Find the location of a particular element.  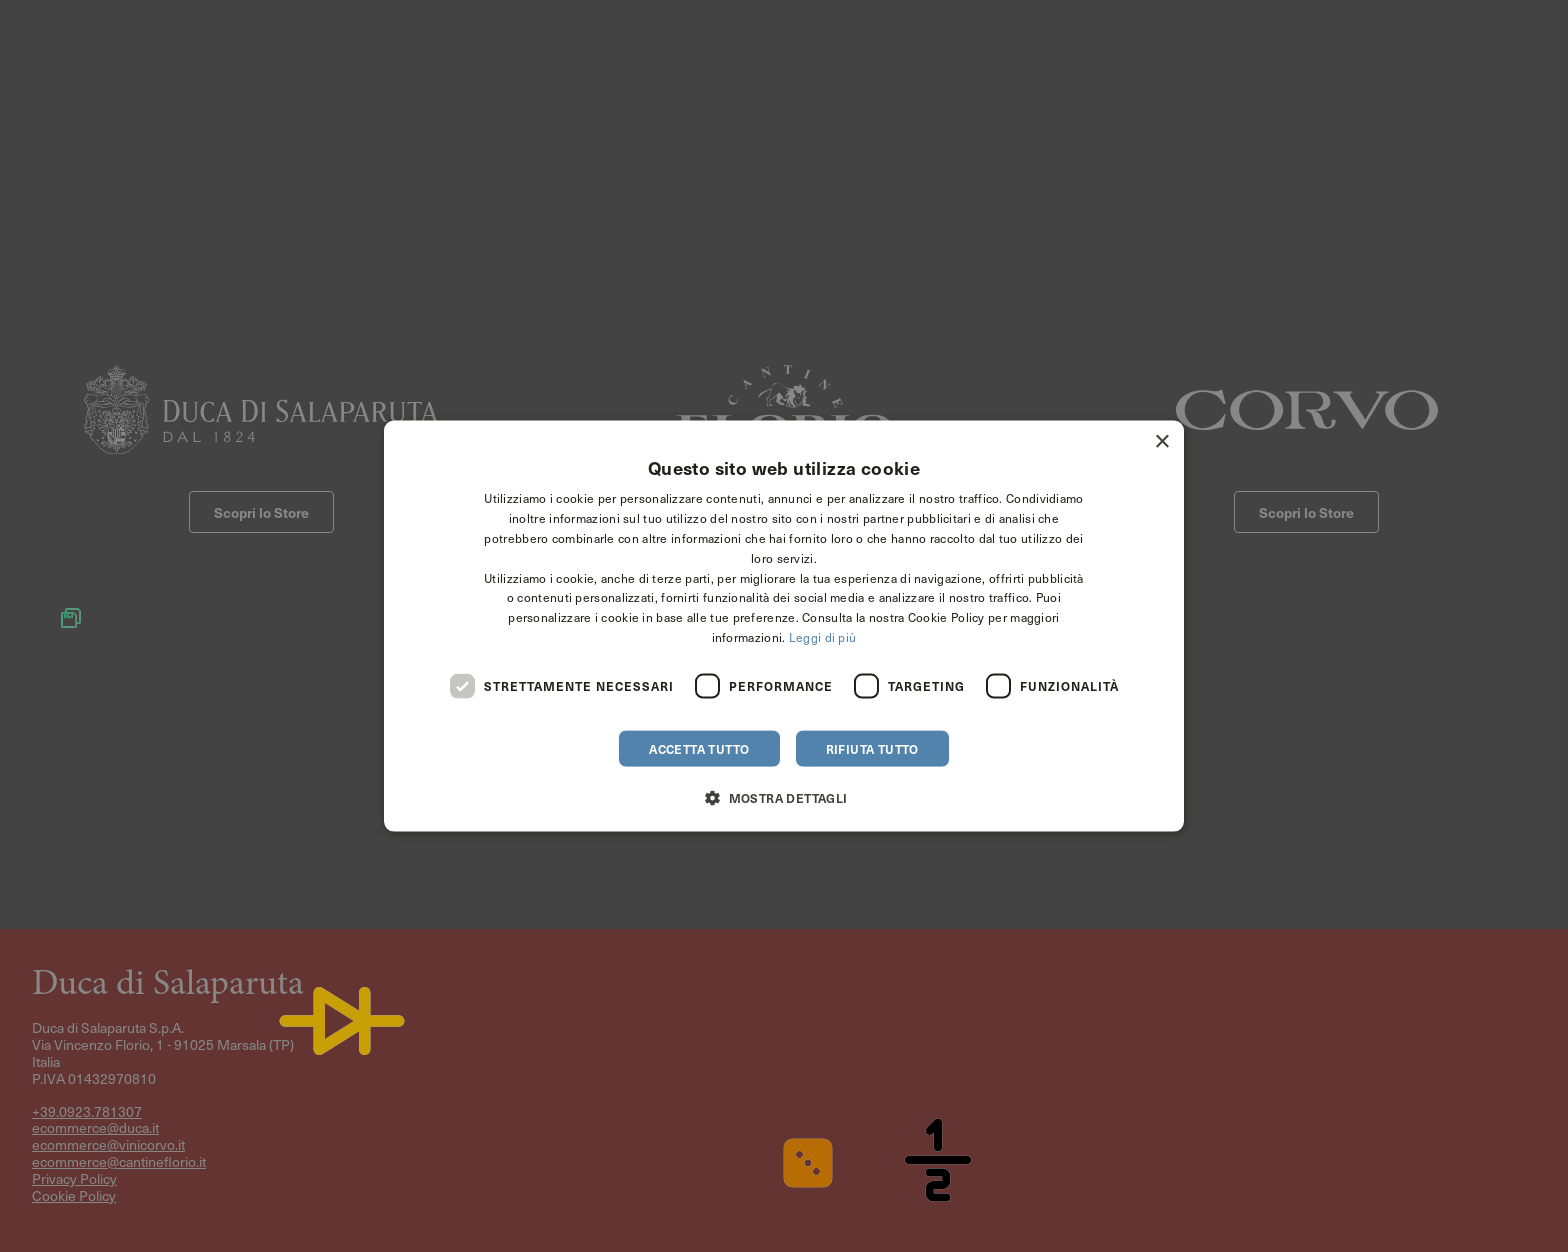

insert a fraction into a document or equation is located at coordinates (938, 1160).